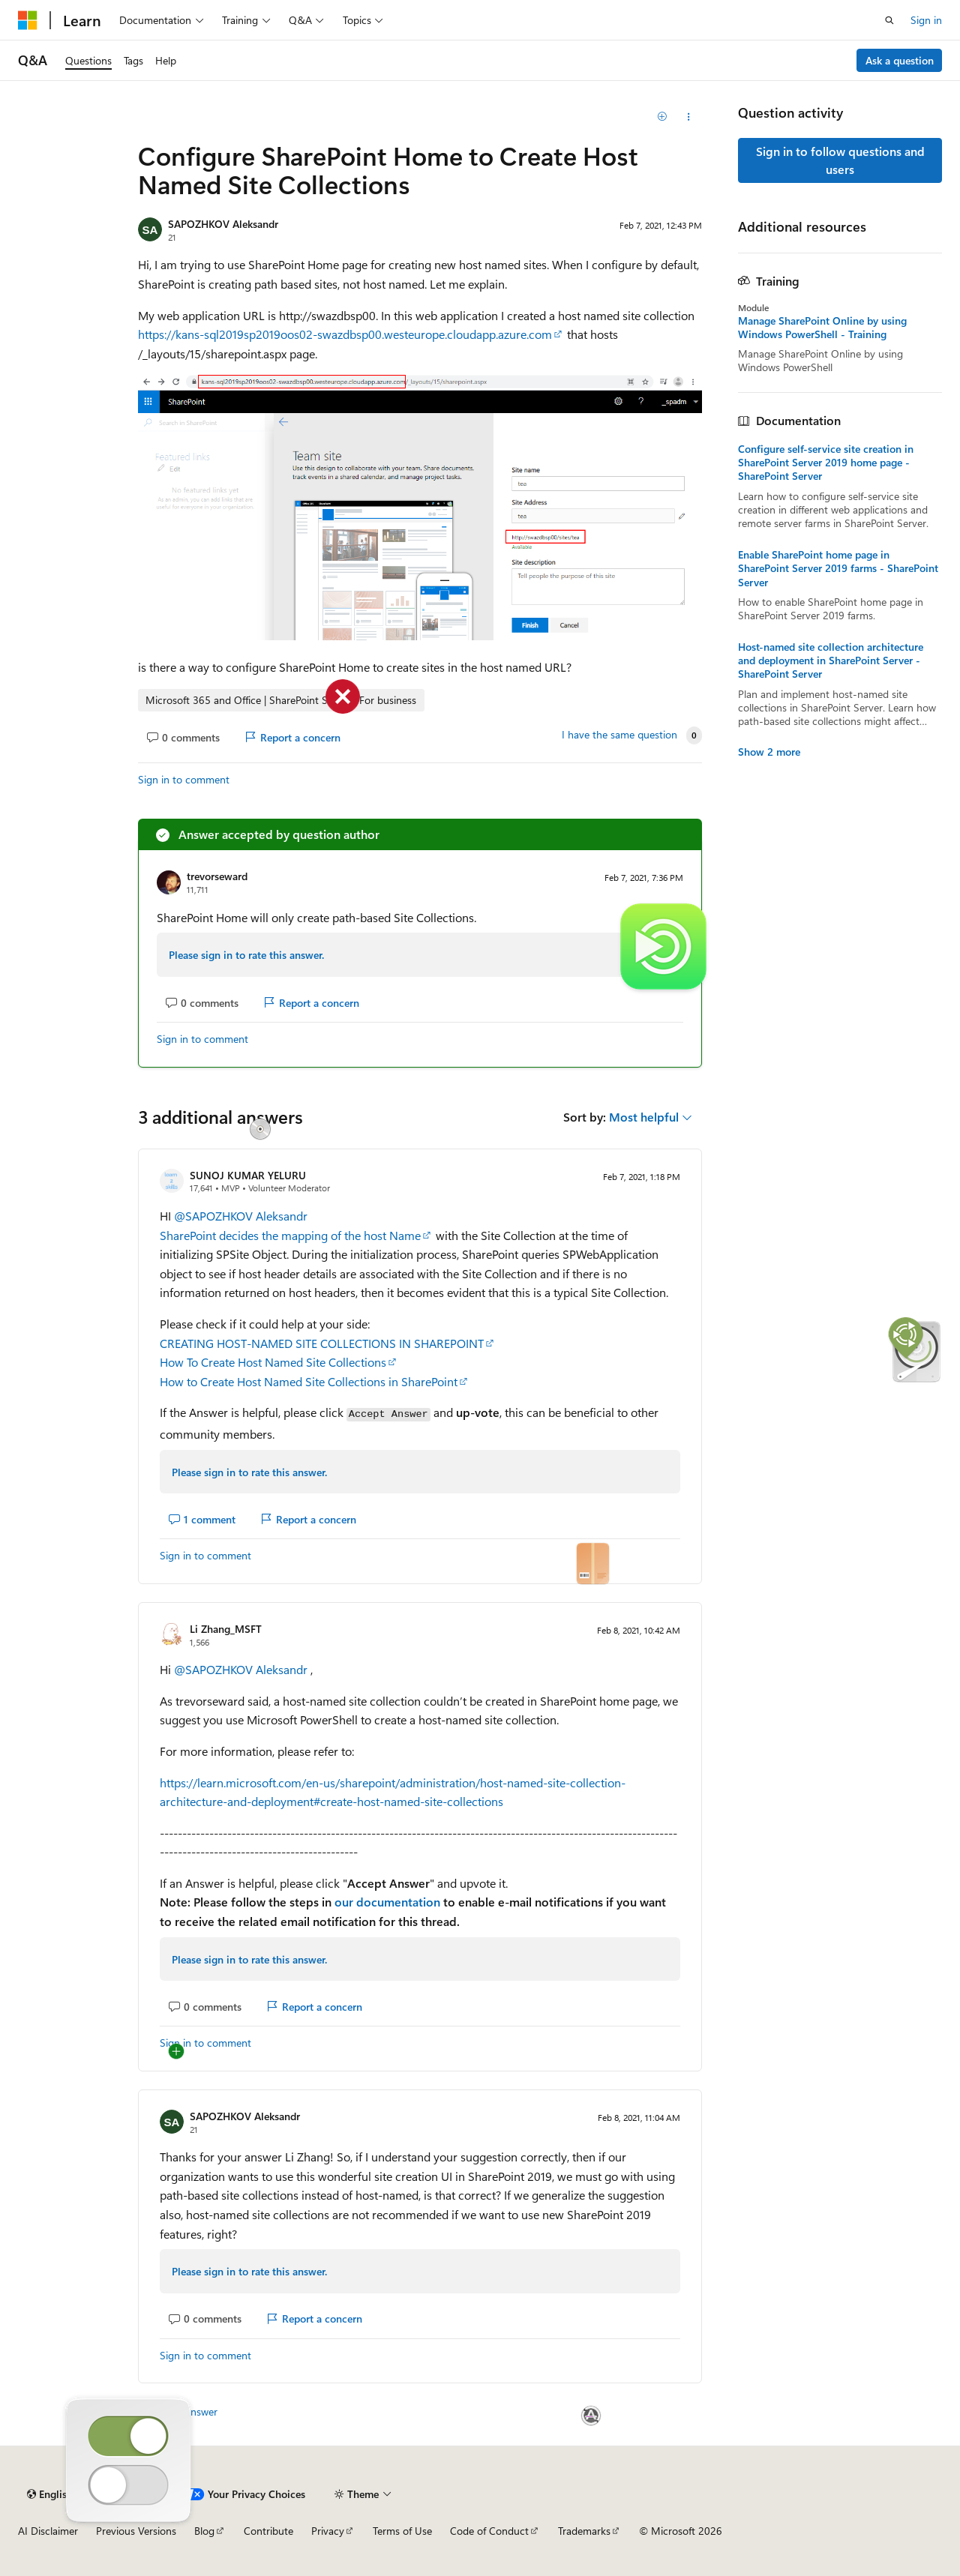 The width and height of the screenshot is (960, 2576). Describe the element at coordinates (343, 696) in the screenshot. I see `cancel or close the current action` at that location.